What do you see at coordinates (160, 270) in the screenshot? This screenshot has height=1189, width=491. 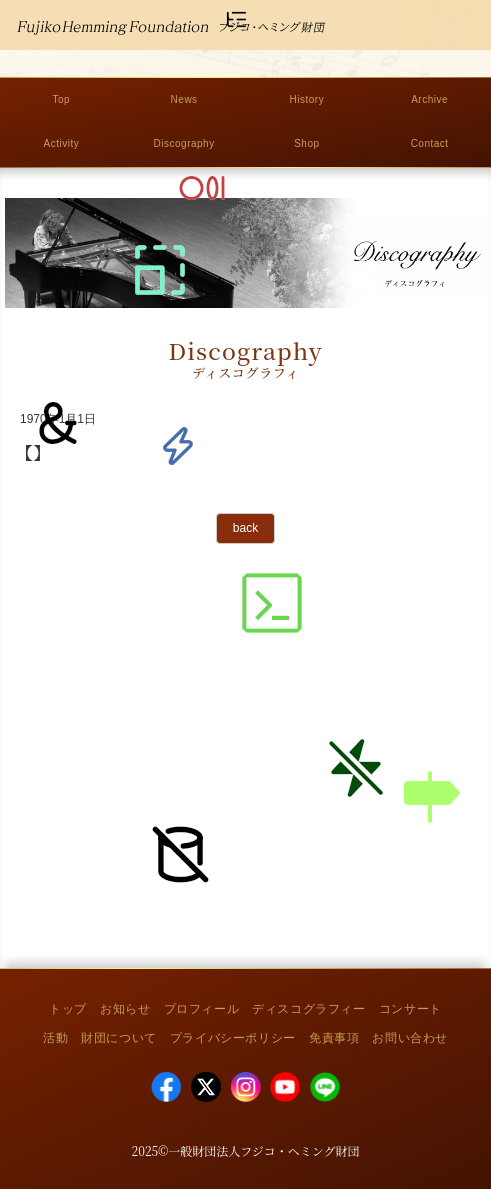 I see `resize a window or element` at bounding box center [160, 270].